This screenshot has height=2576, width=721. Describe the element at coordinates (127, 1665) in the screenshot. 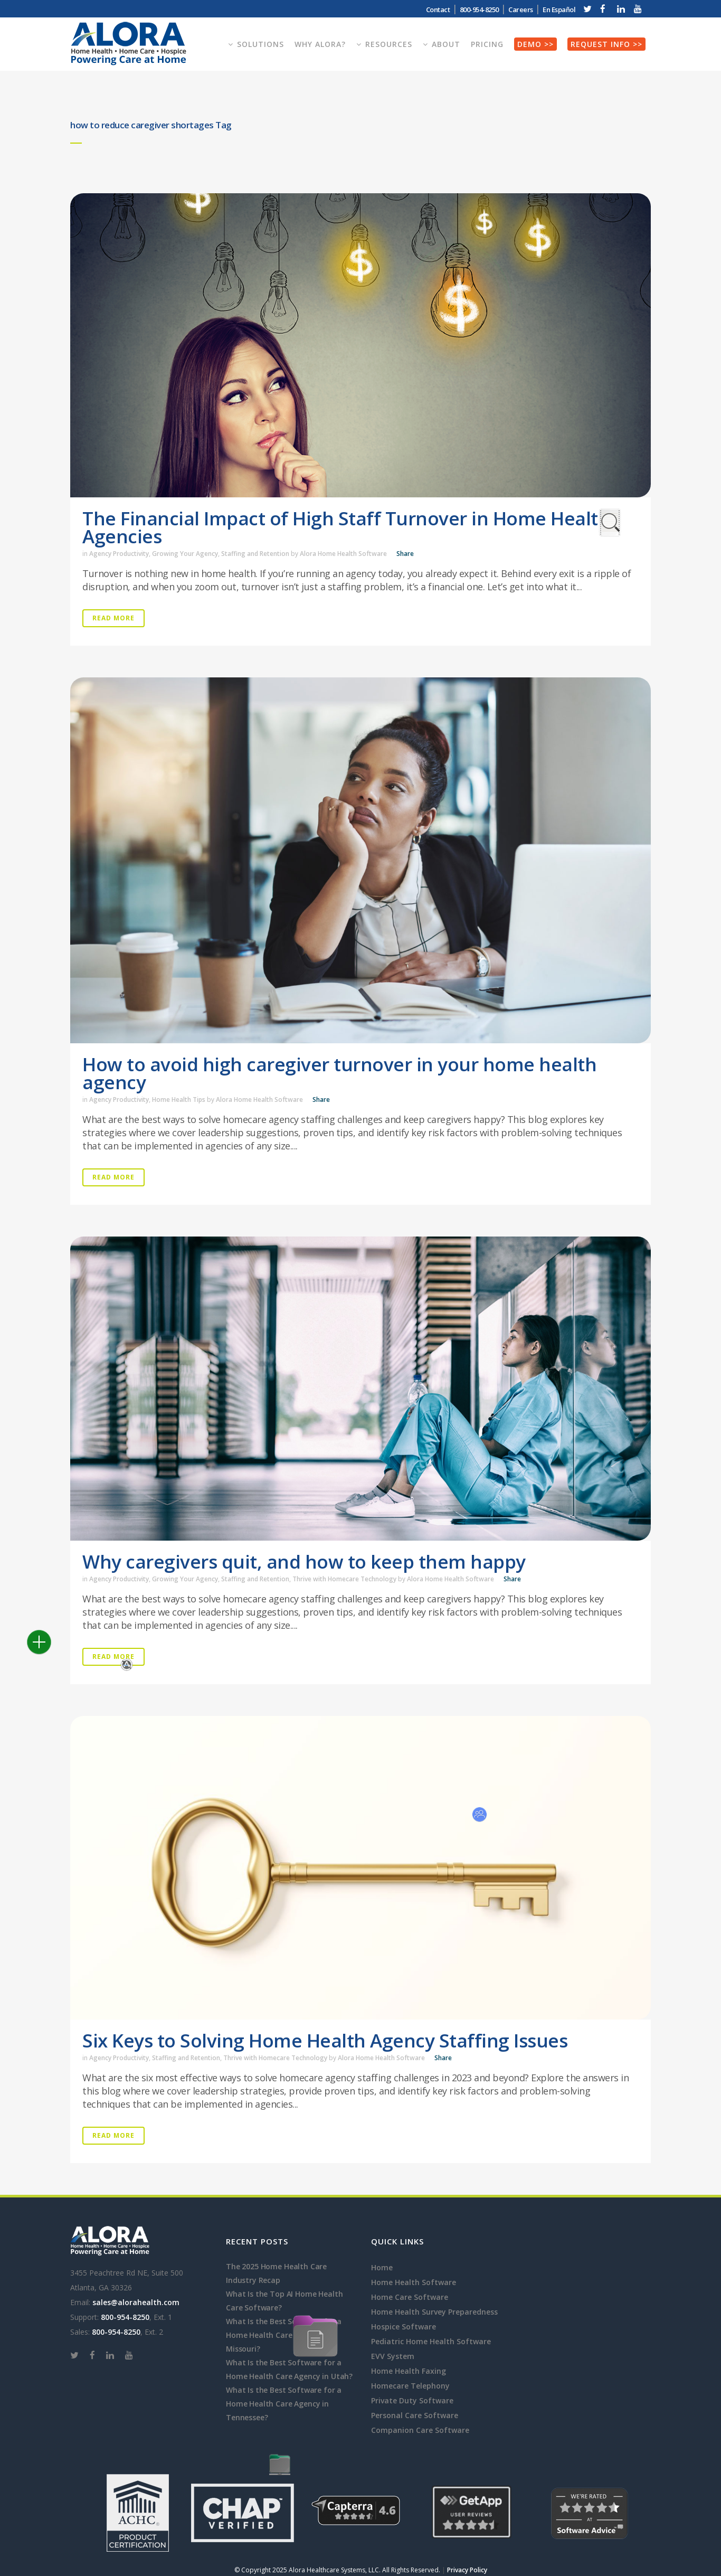

I see `check for available software updates` at that location.